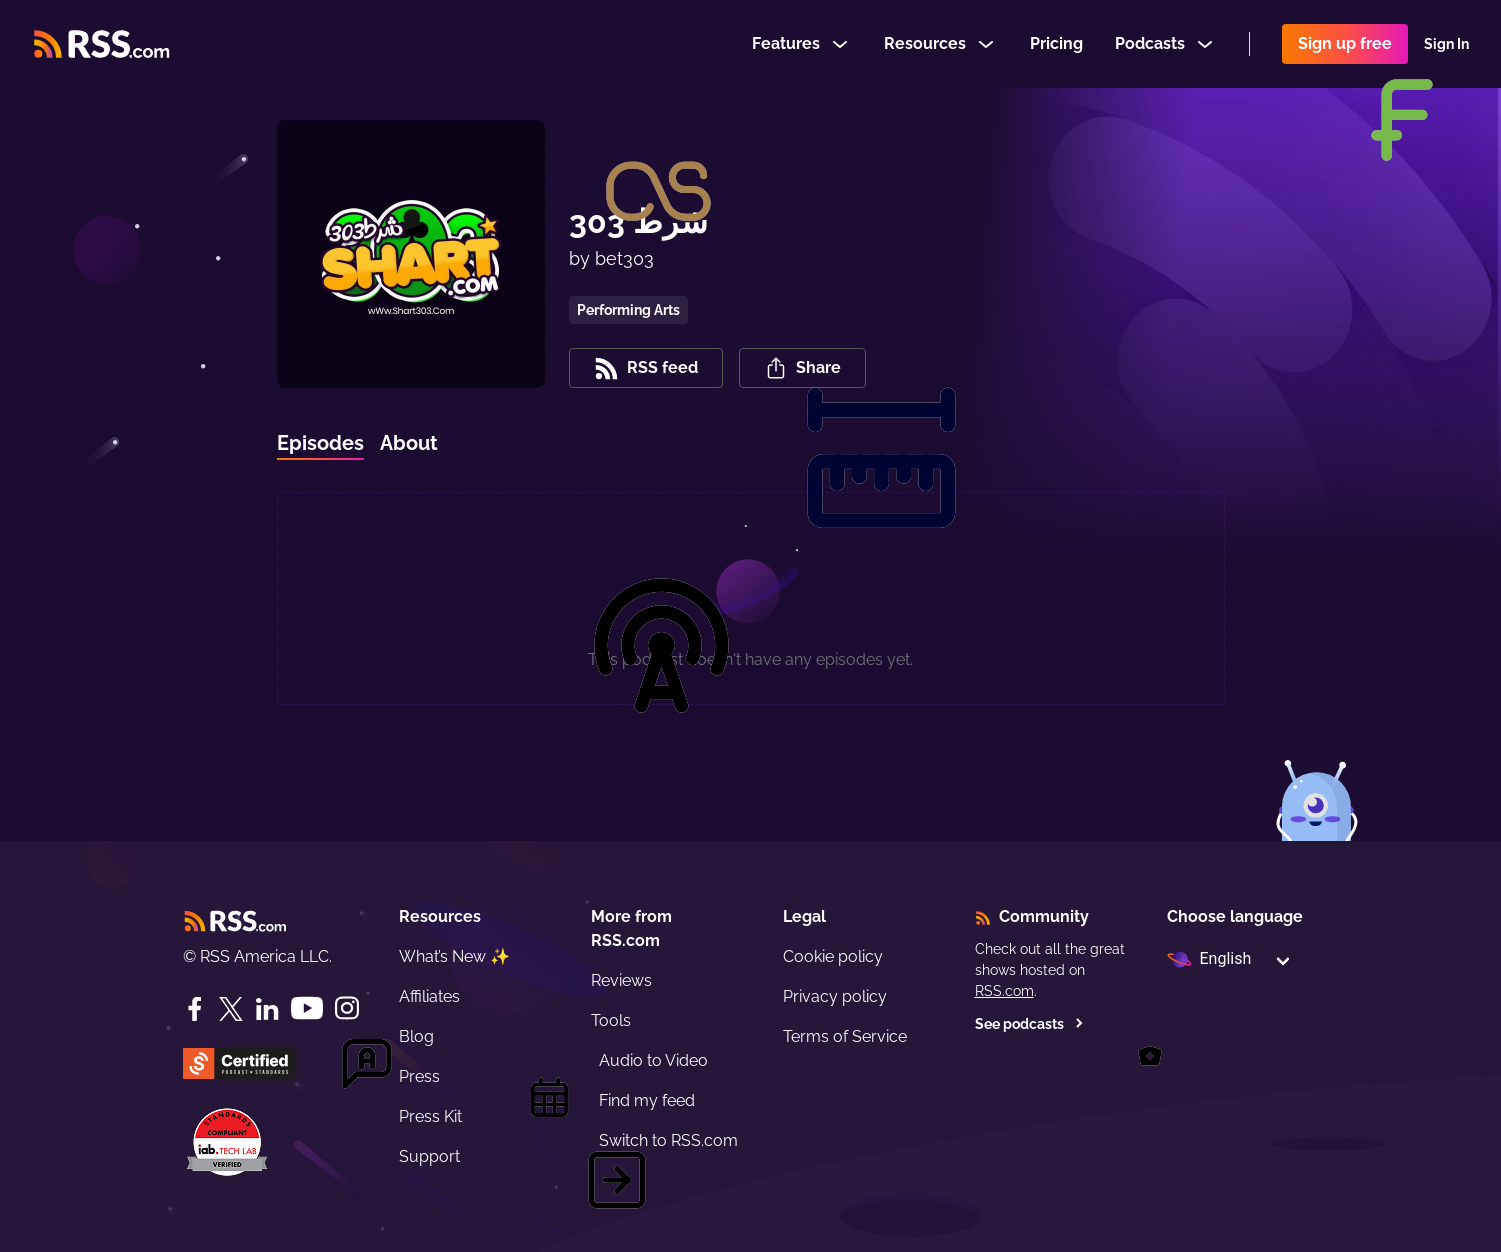 The width and height of the screenshot is (1501, 1252). What do you see at coordinates (367, 1061) in the screenshot?
I see `translate message or conversation` at bounding box center [367, 1061].